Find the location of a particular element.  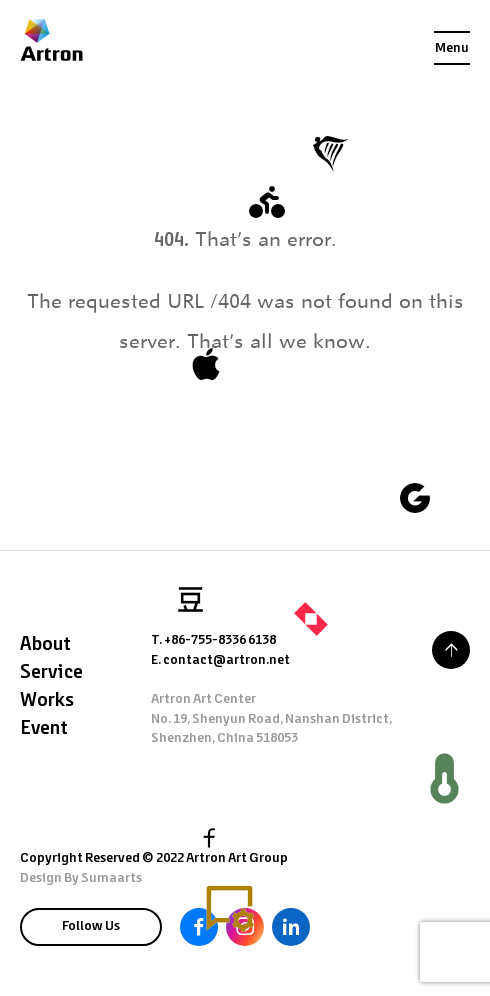

indicates medium or moderate temperature is located at coordinates (444, 778).